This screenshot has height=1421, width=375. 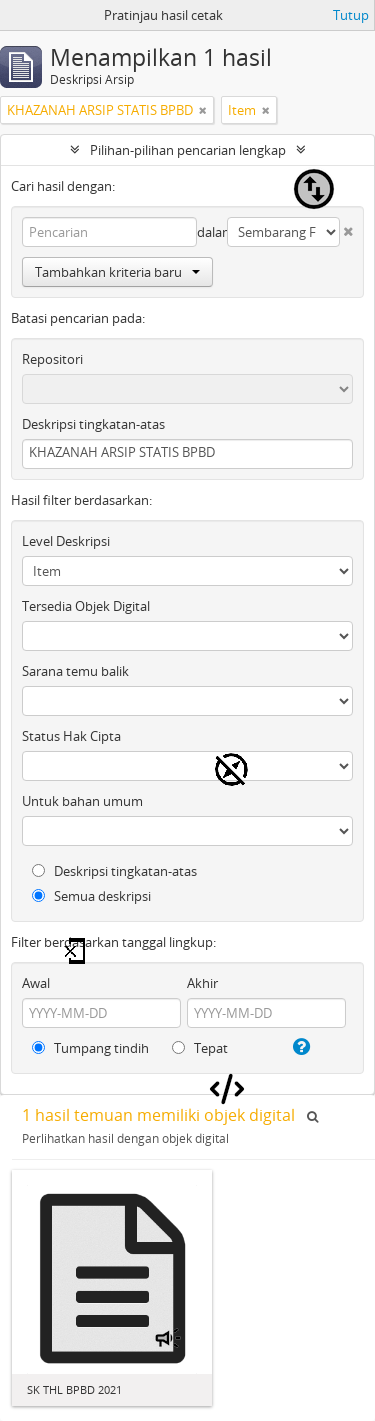 I want to click on view or edit source code, so click(x=227, y=1089).